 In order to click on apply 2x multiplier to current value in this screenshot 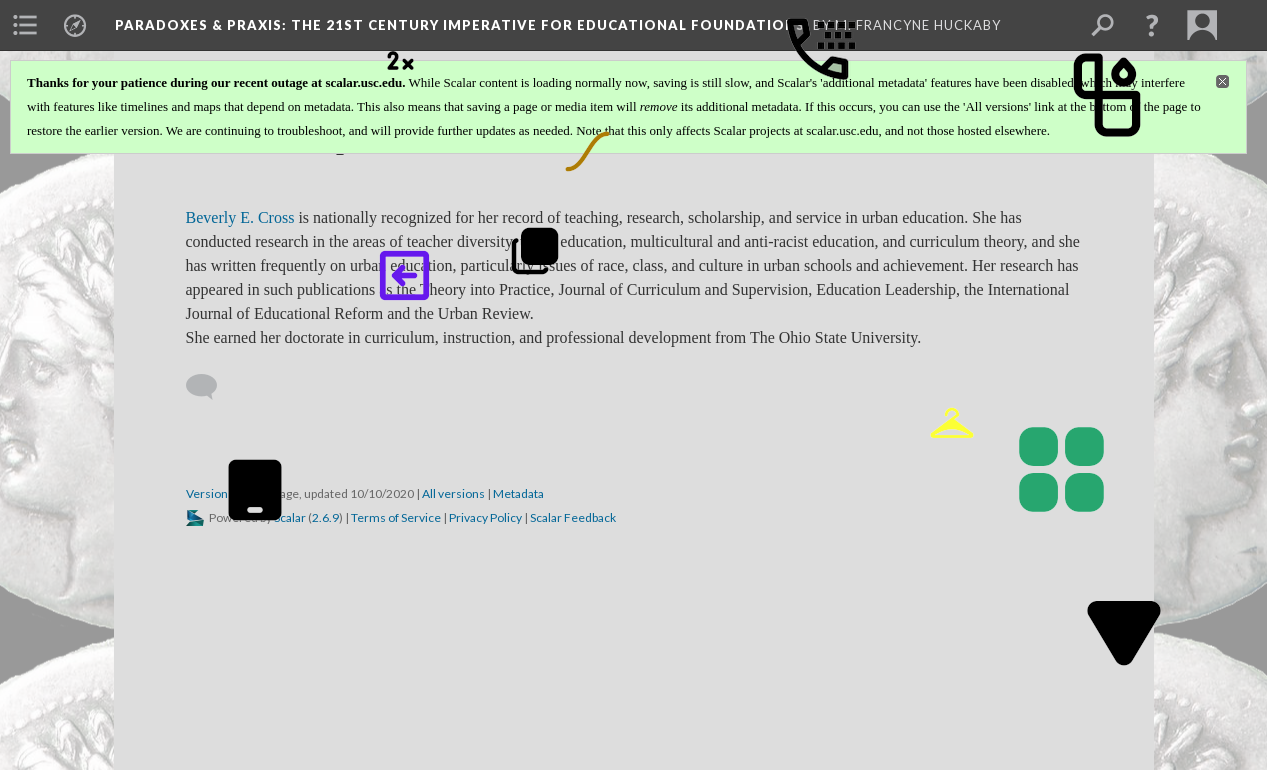, I will do `click(400, 60)`.